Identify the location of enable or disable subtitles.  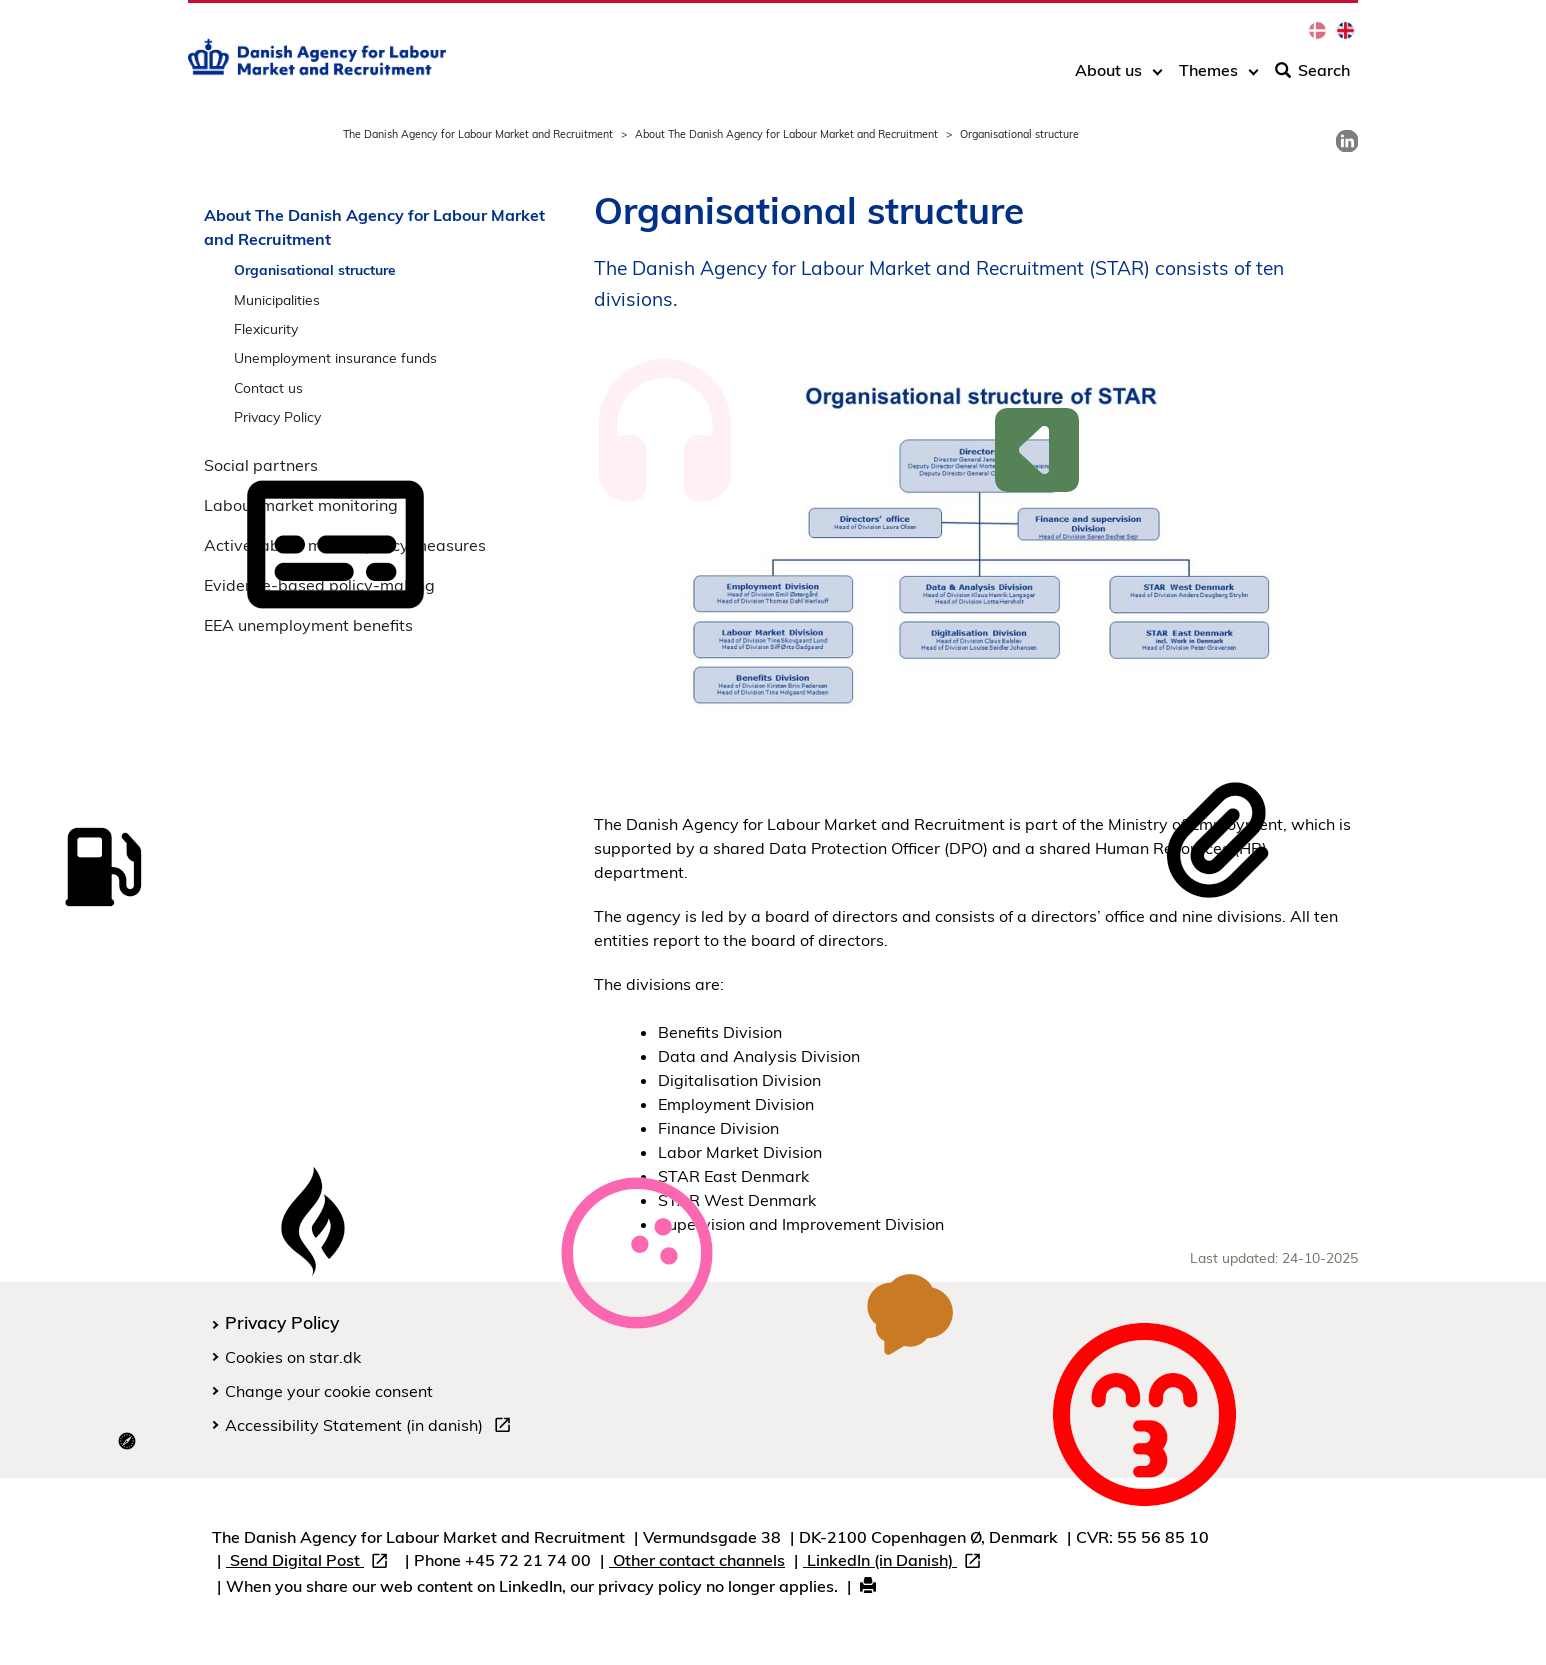
(335, 544).